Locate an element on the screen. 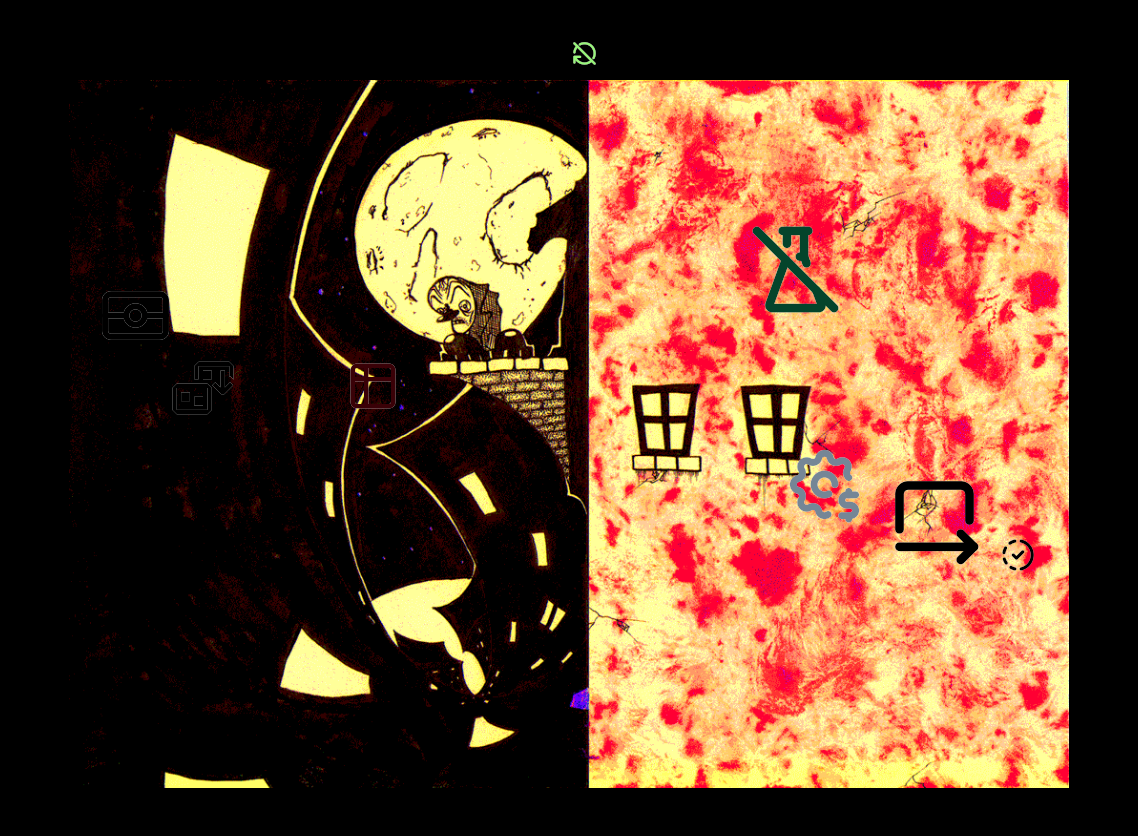 The width and height of the screenshot is (1138, 836). sort items by precedence or priority order is located at coordinates (203, 388).